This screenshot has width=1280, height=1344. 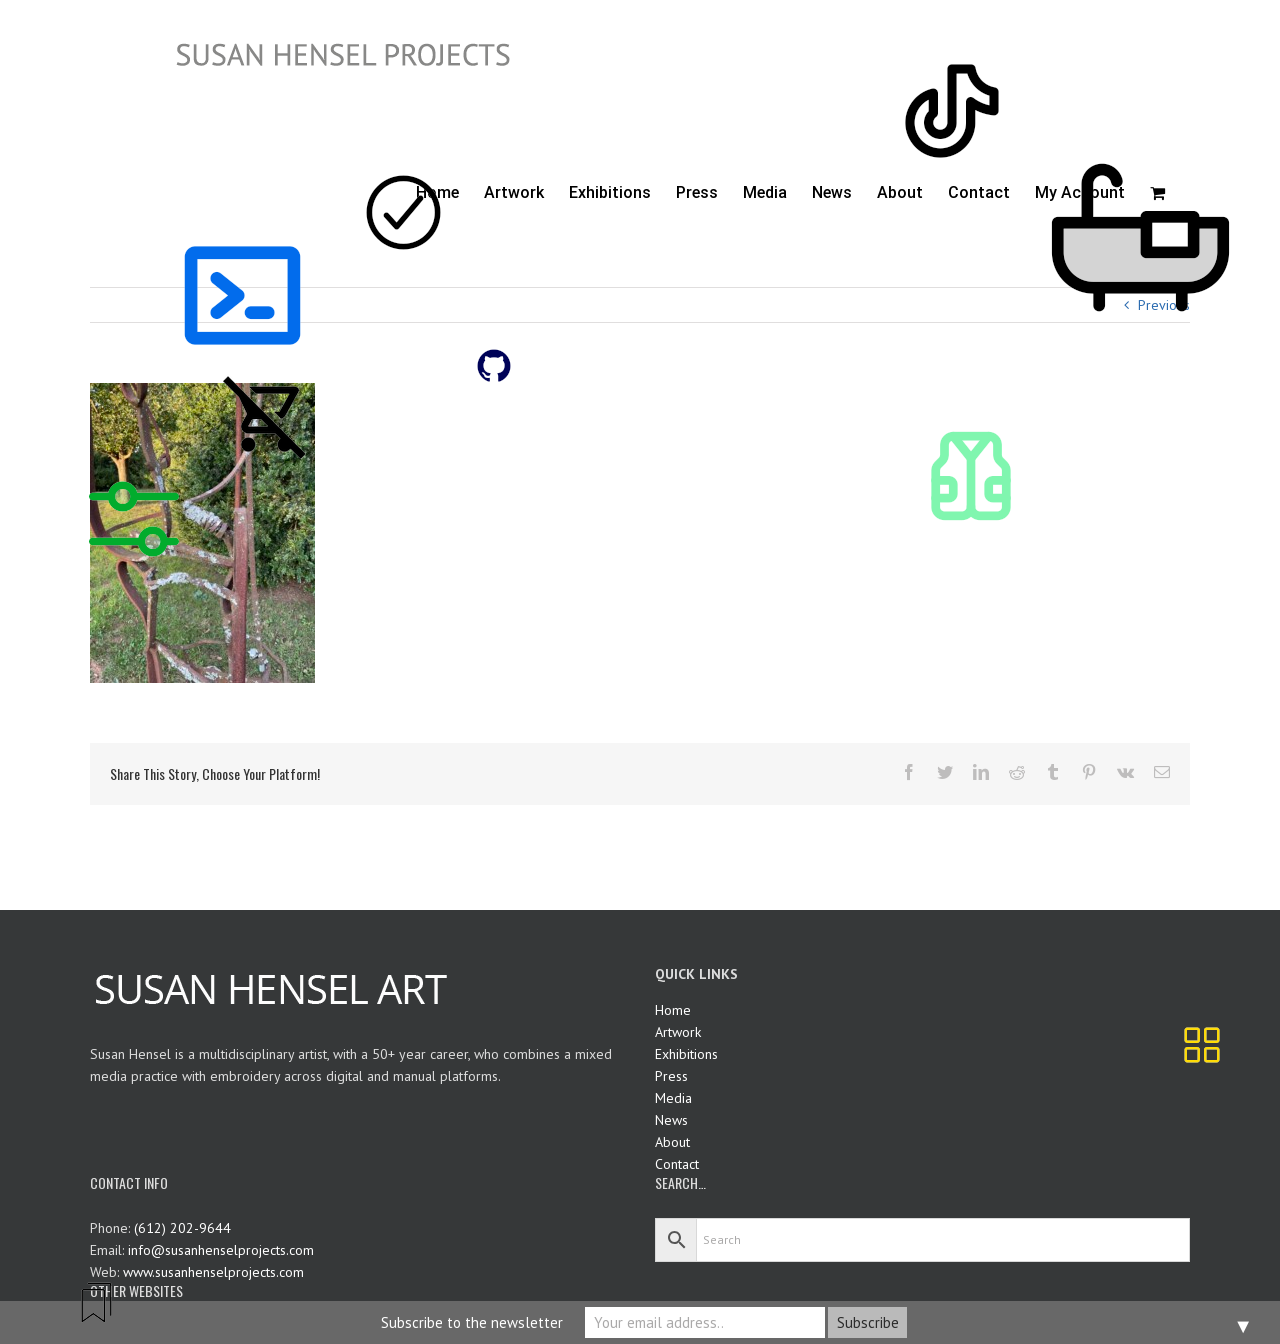 I want to click on open the command line terminal, so click(x=242, y=295).